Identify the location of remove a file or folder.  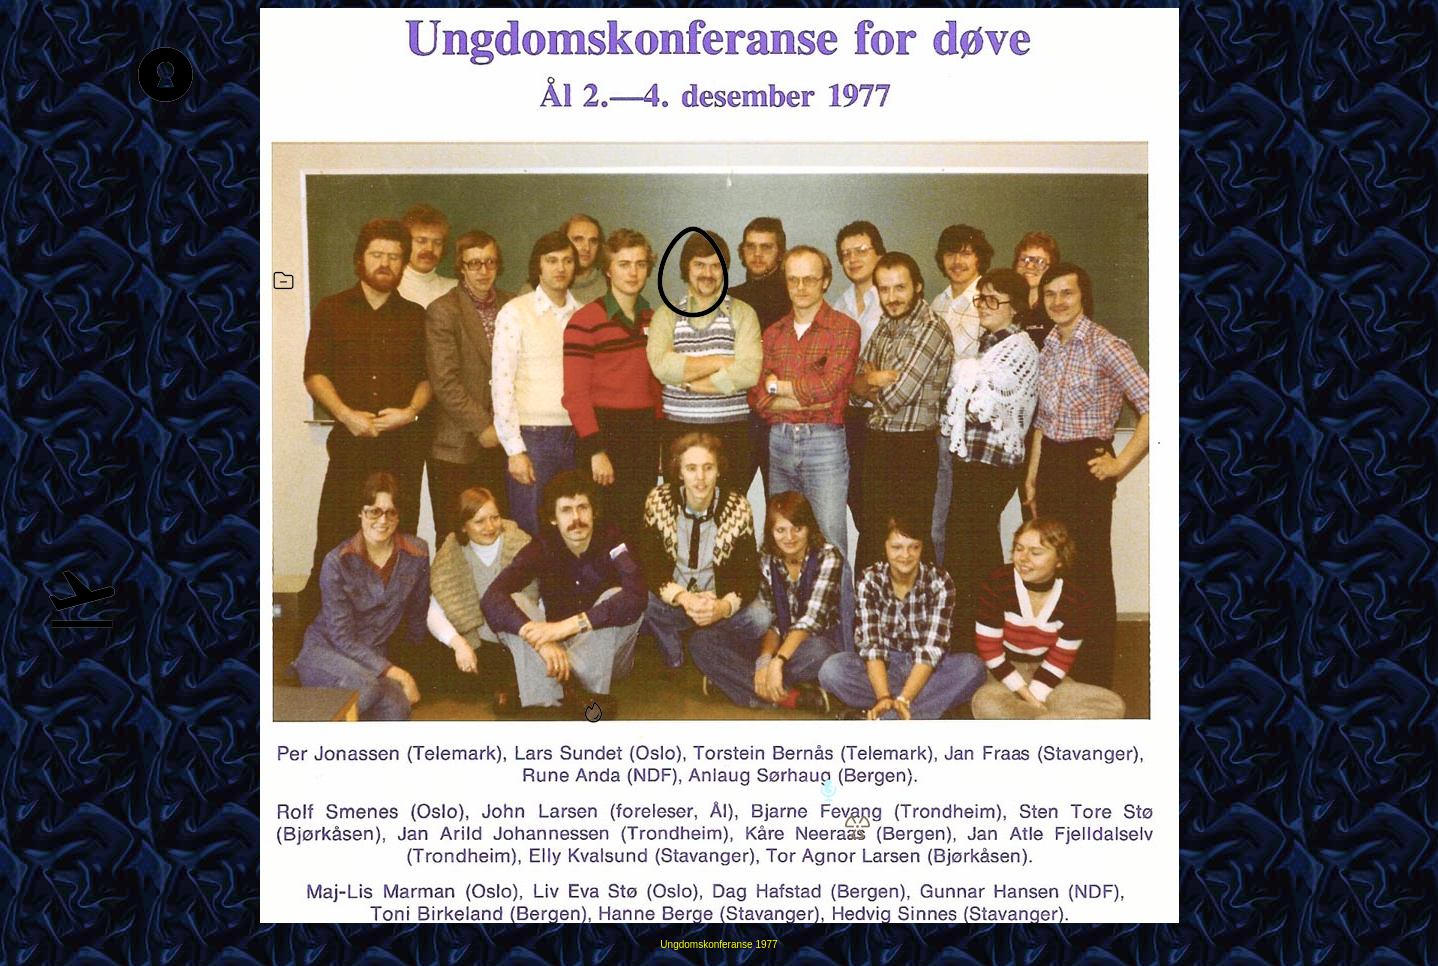
(283, 280).